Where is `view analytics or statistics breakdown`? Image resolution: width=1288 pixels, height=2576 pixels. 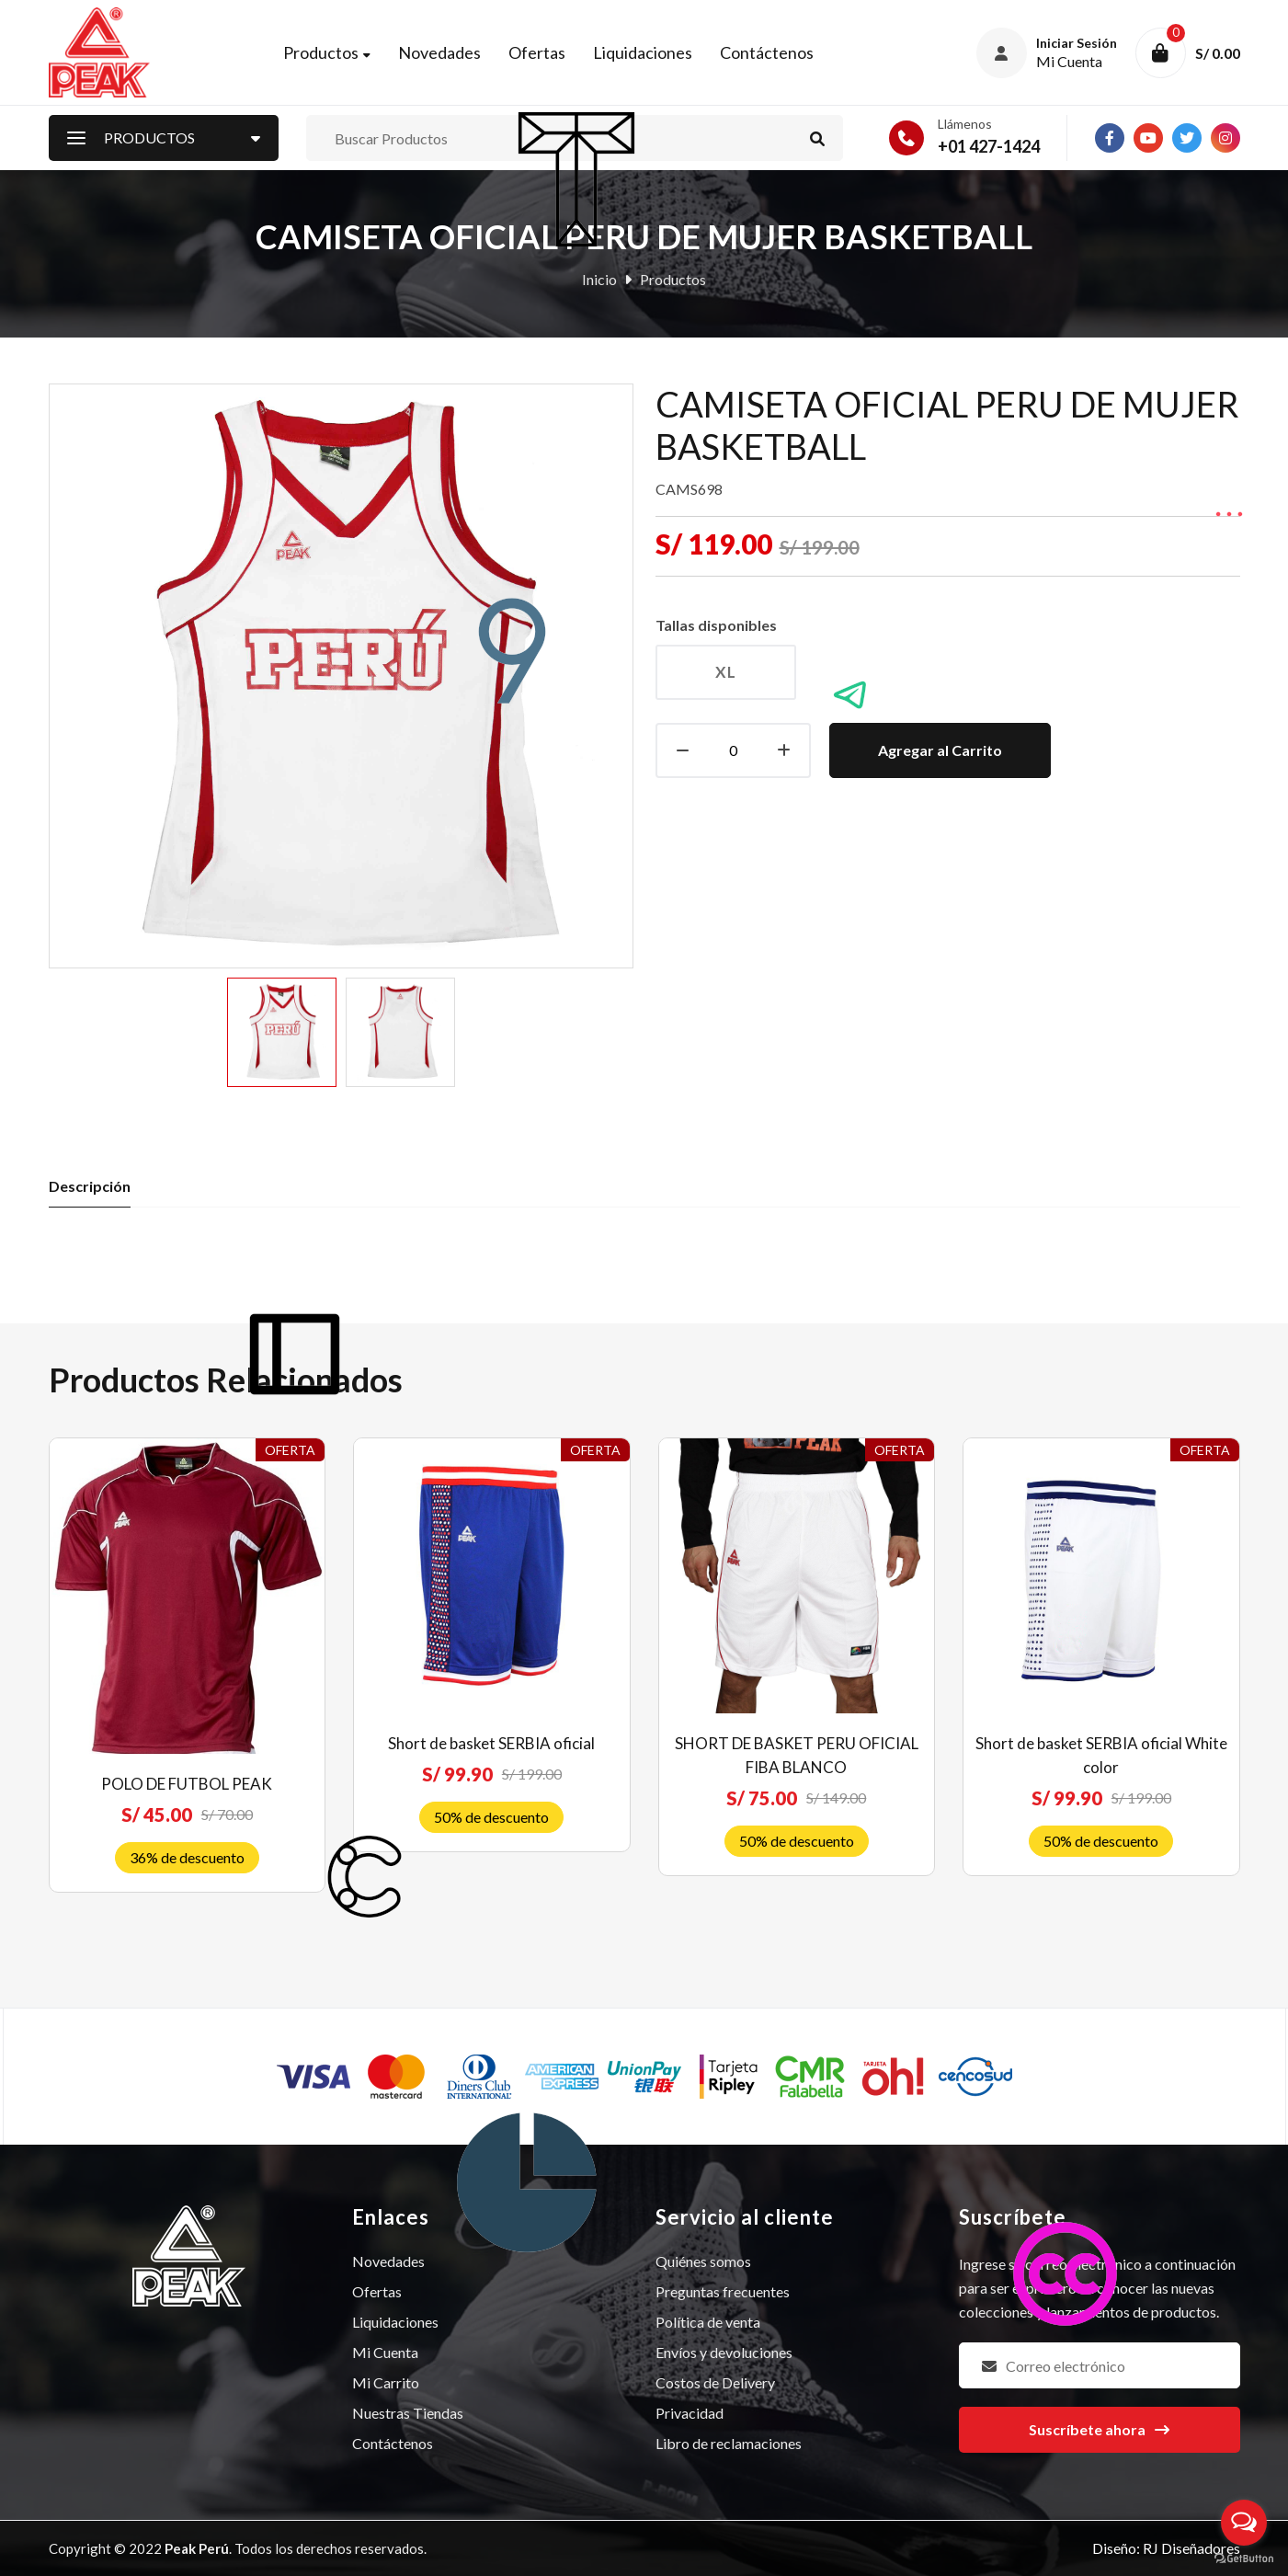 view analytics or statistics breakdown is located at coordinates (527, 2182).